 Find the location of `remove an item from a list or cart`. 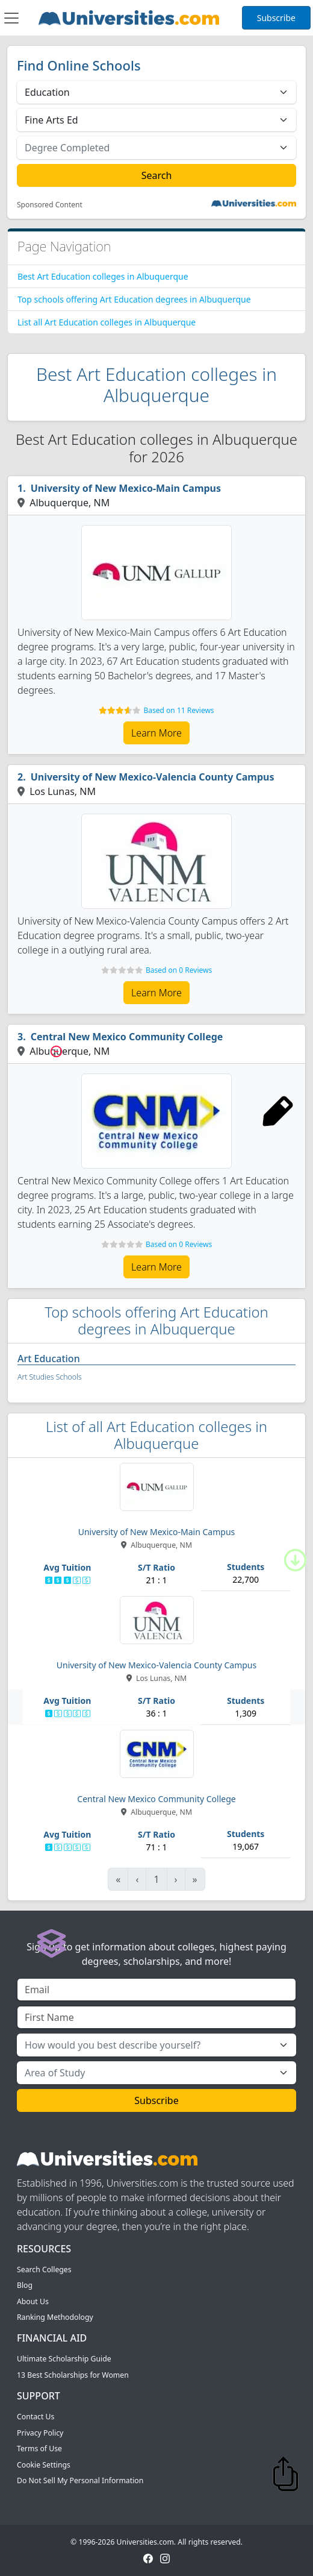

remove an item from a list or cart is located at coordinates (56, 1051).